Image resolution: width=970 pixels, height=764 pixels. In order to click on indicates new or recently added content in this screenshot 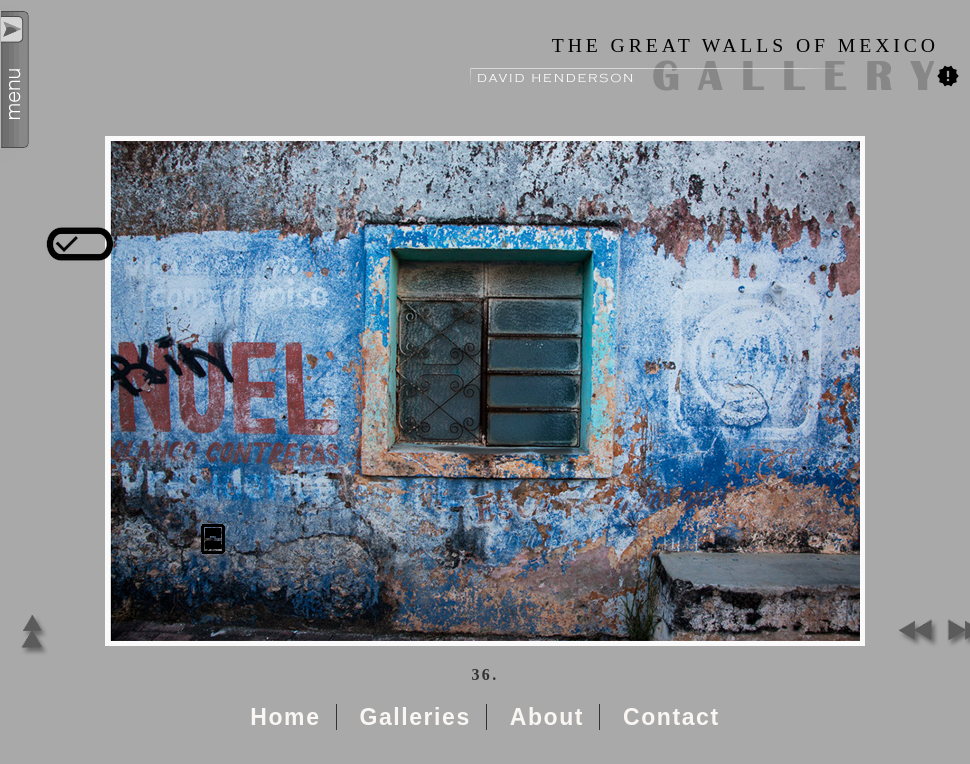, I will do `click(948, 76)`.